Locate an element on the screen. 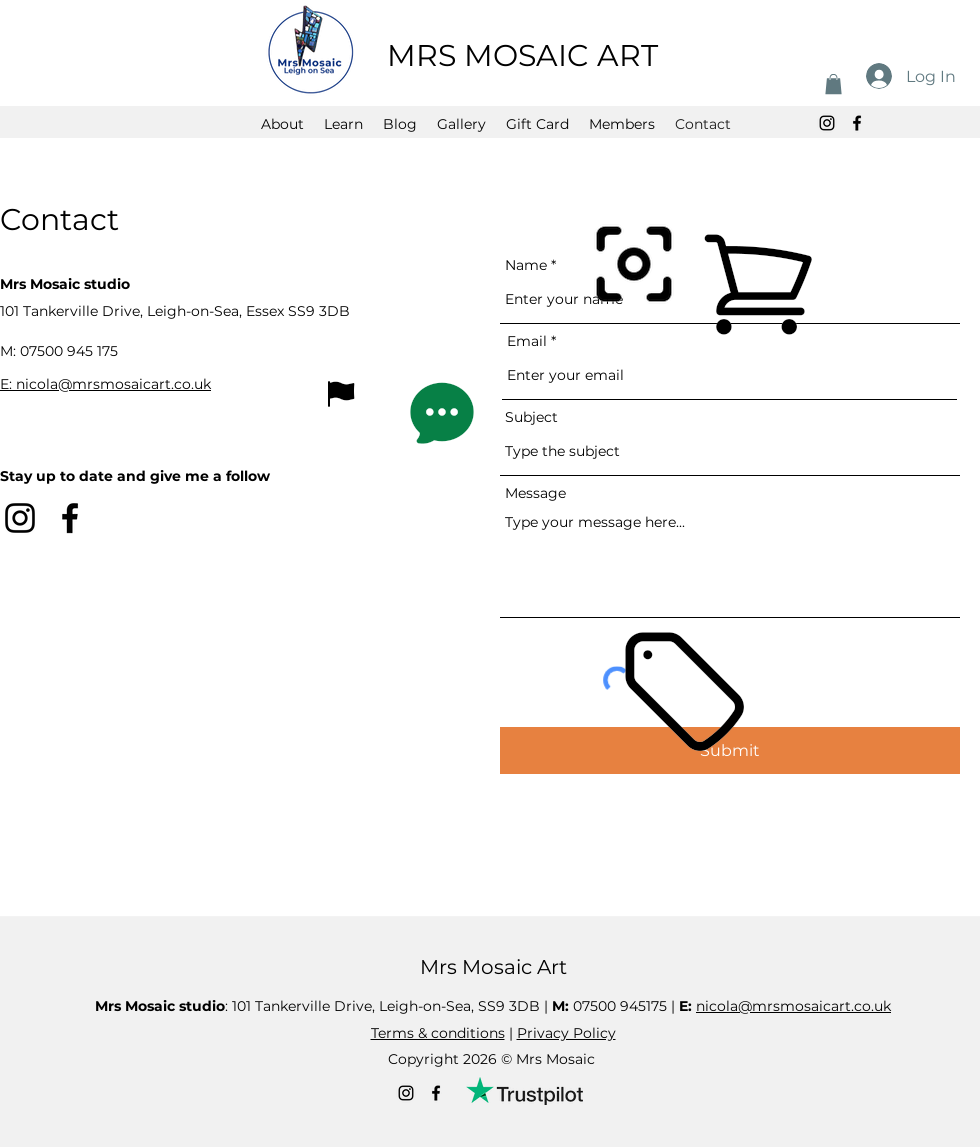  view your shopping cart is located at coordinates (758, 284).